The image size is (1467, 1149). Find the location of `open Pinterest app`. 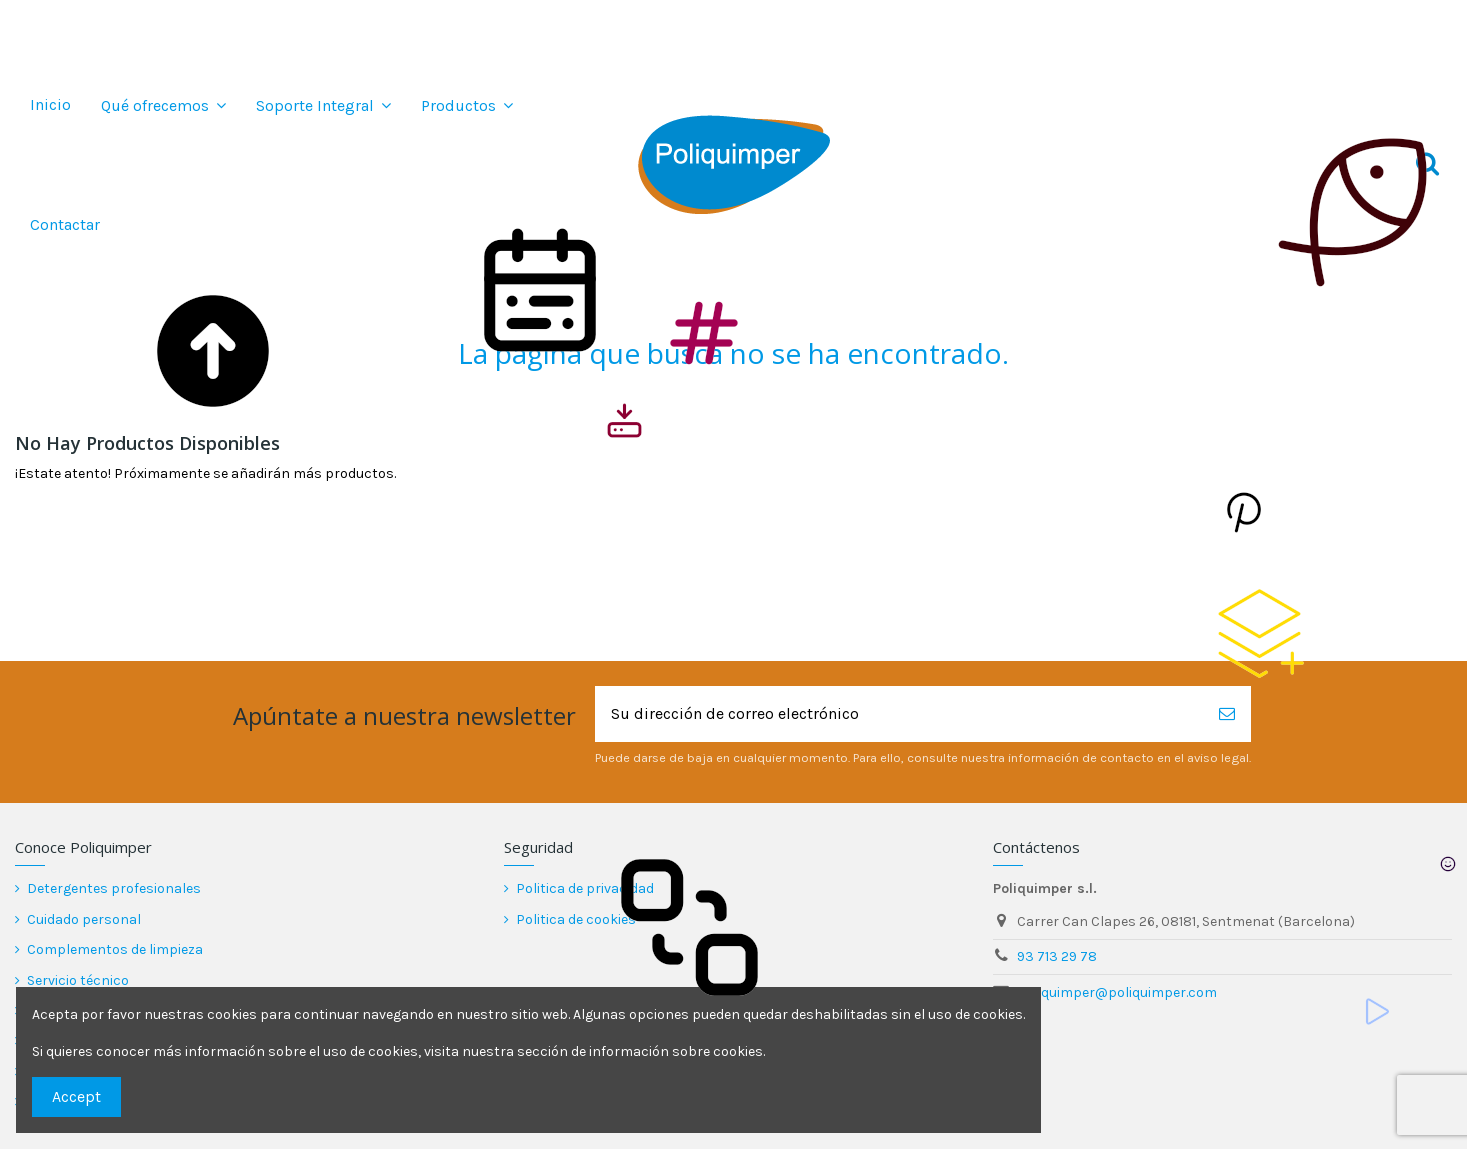

open Pinterest app is located at coordinates (1242, 512).